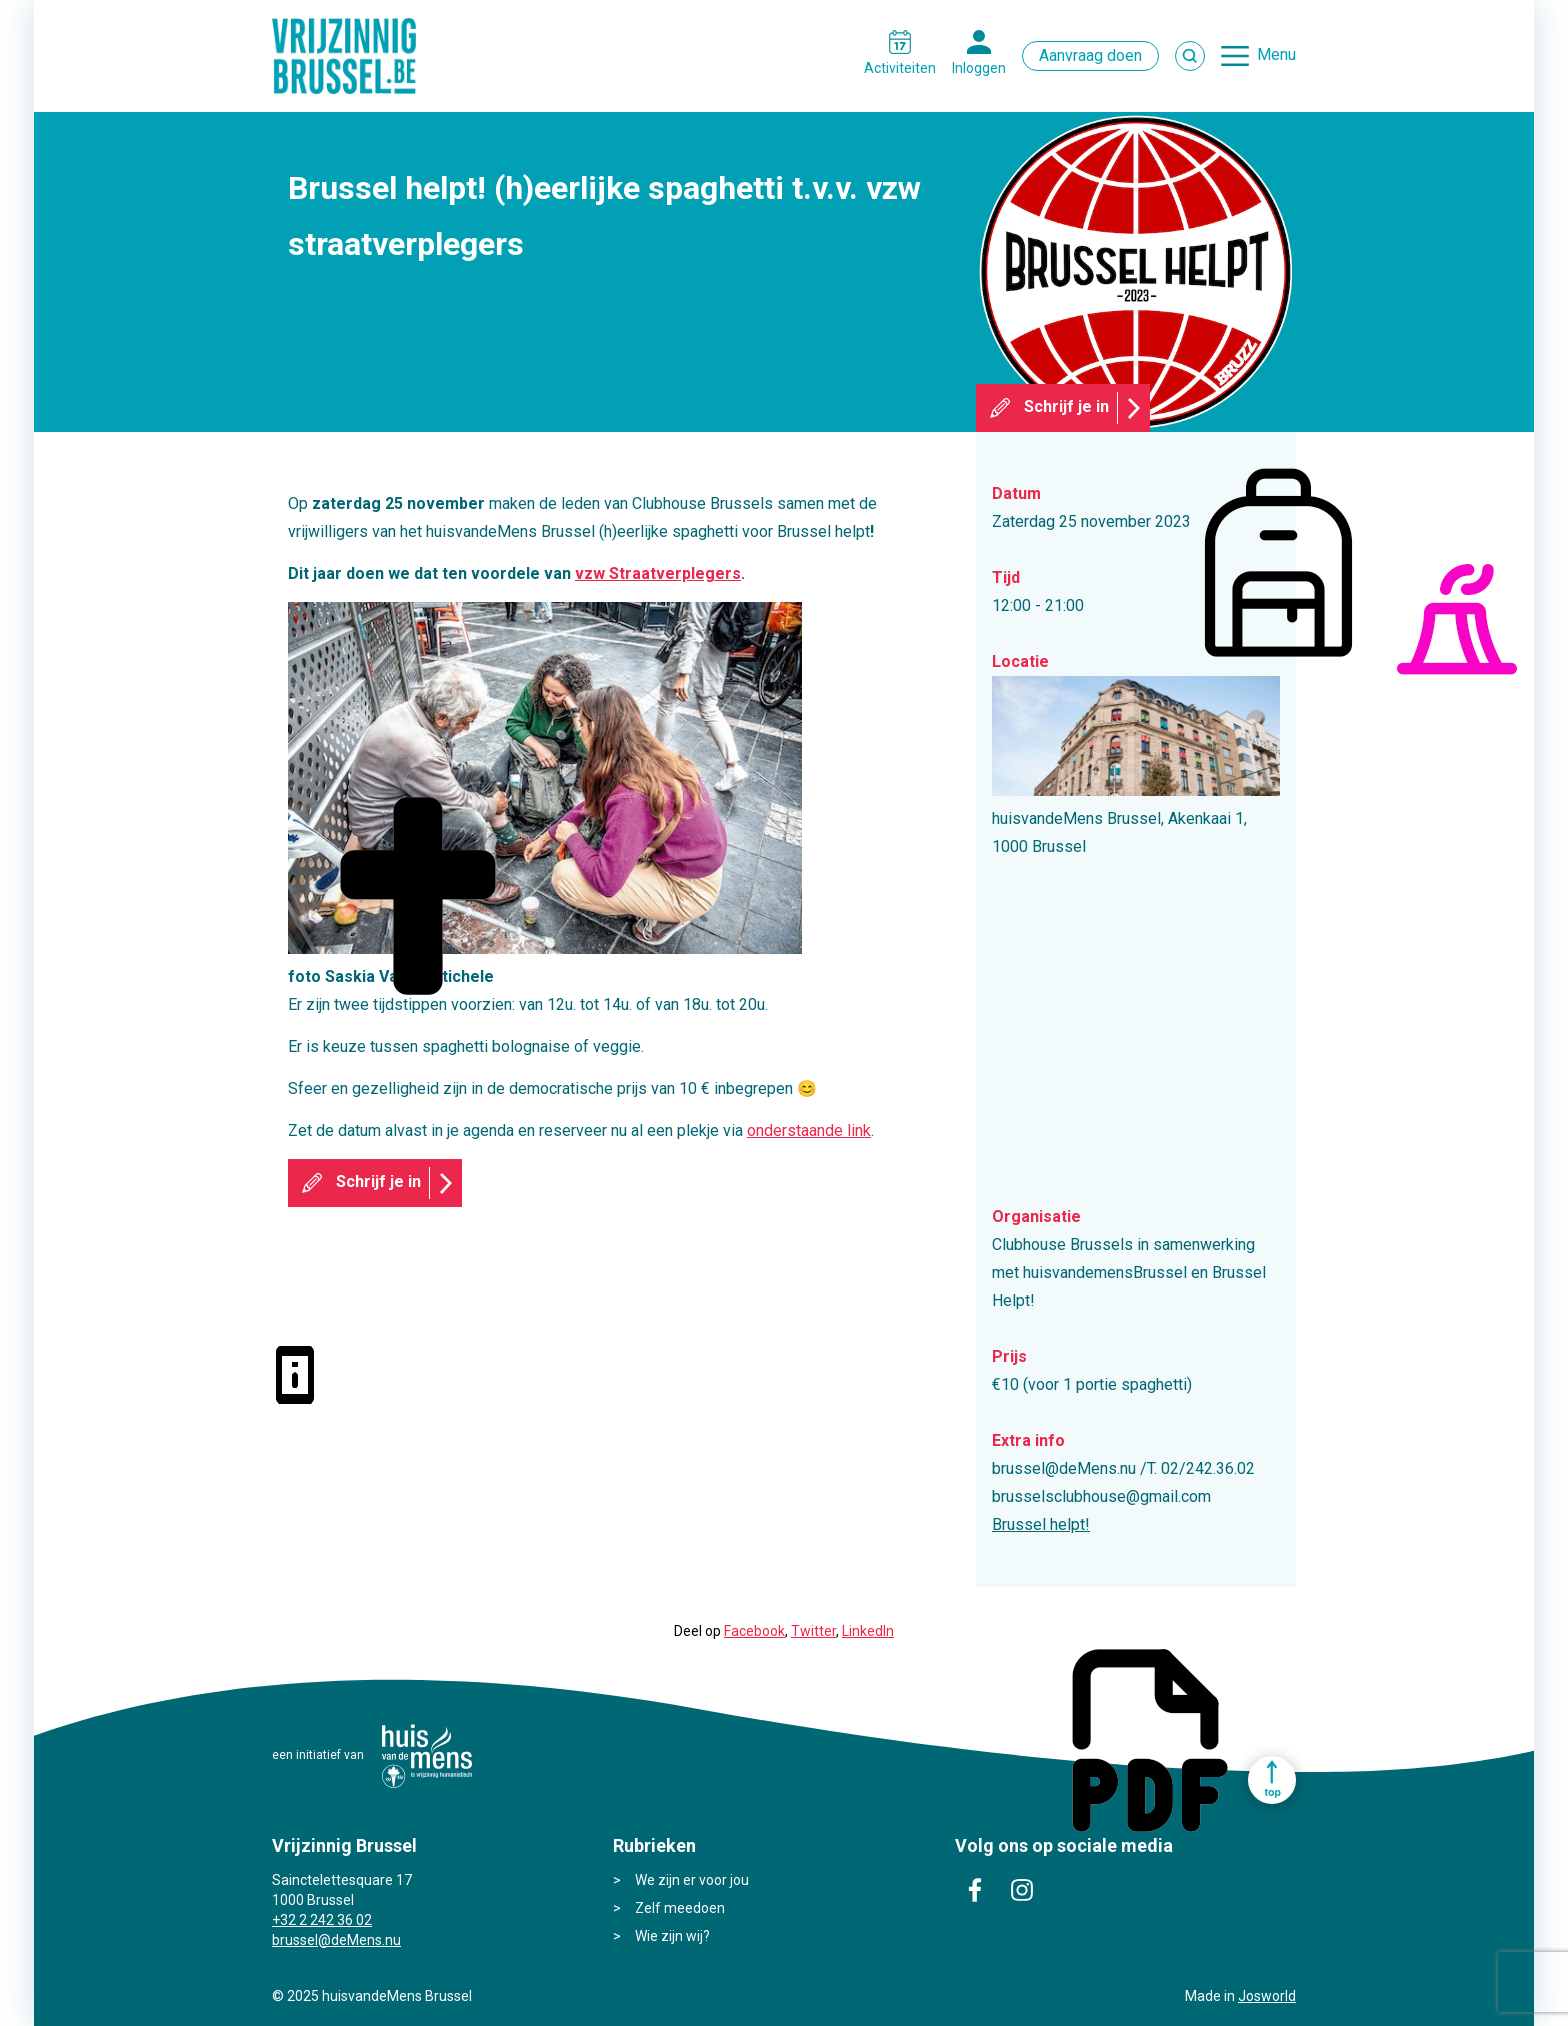 This screenshot has width=1568, height=2026. What do you see at coordinates (1278, 569) in the screenshot?
I see `access your inventory or stored items` at bounding box center [1278, 569].